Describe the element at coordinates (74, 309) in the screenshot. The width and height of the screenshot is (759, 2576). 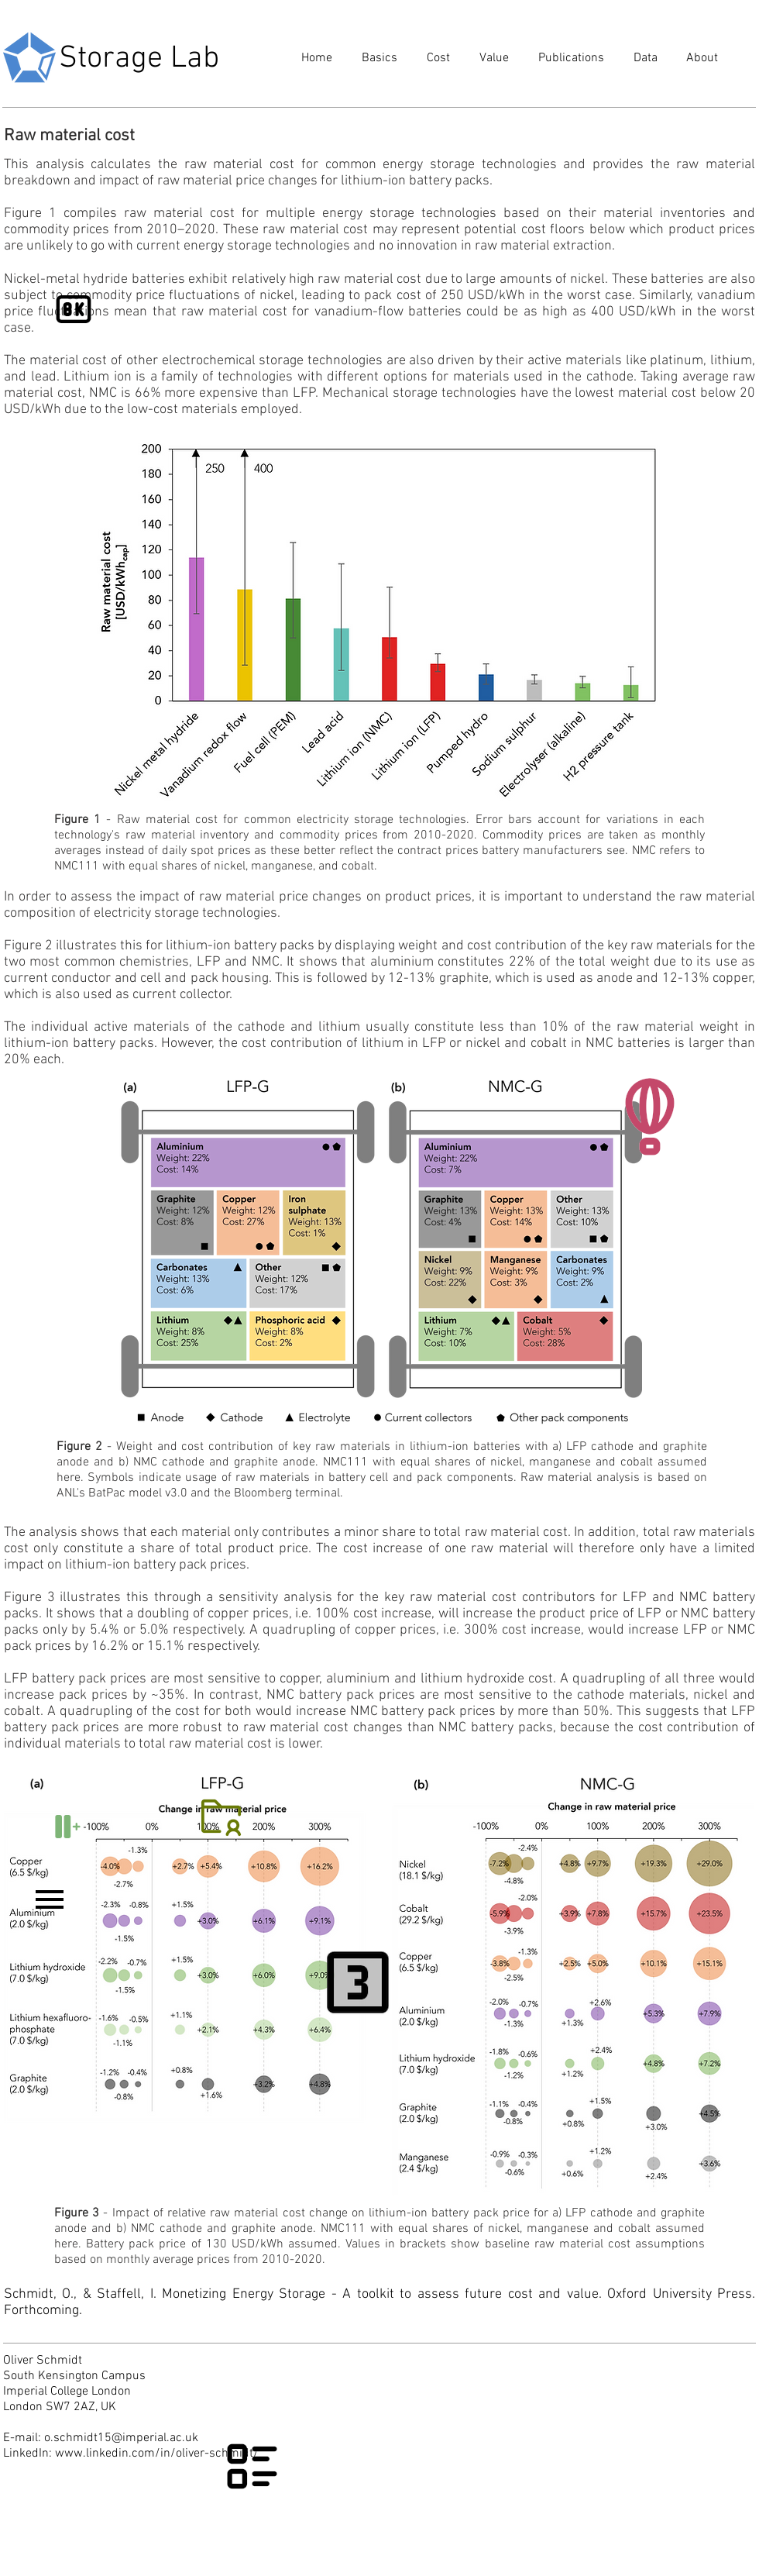
I see `indicates 8K video resolution quality` at that location.